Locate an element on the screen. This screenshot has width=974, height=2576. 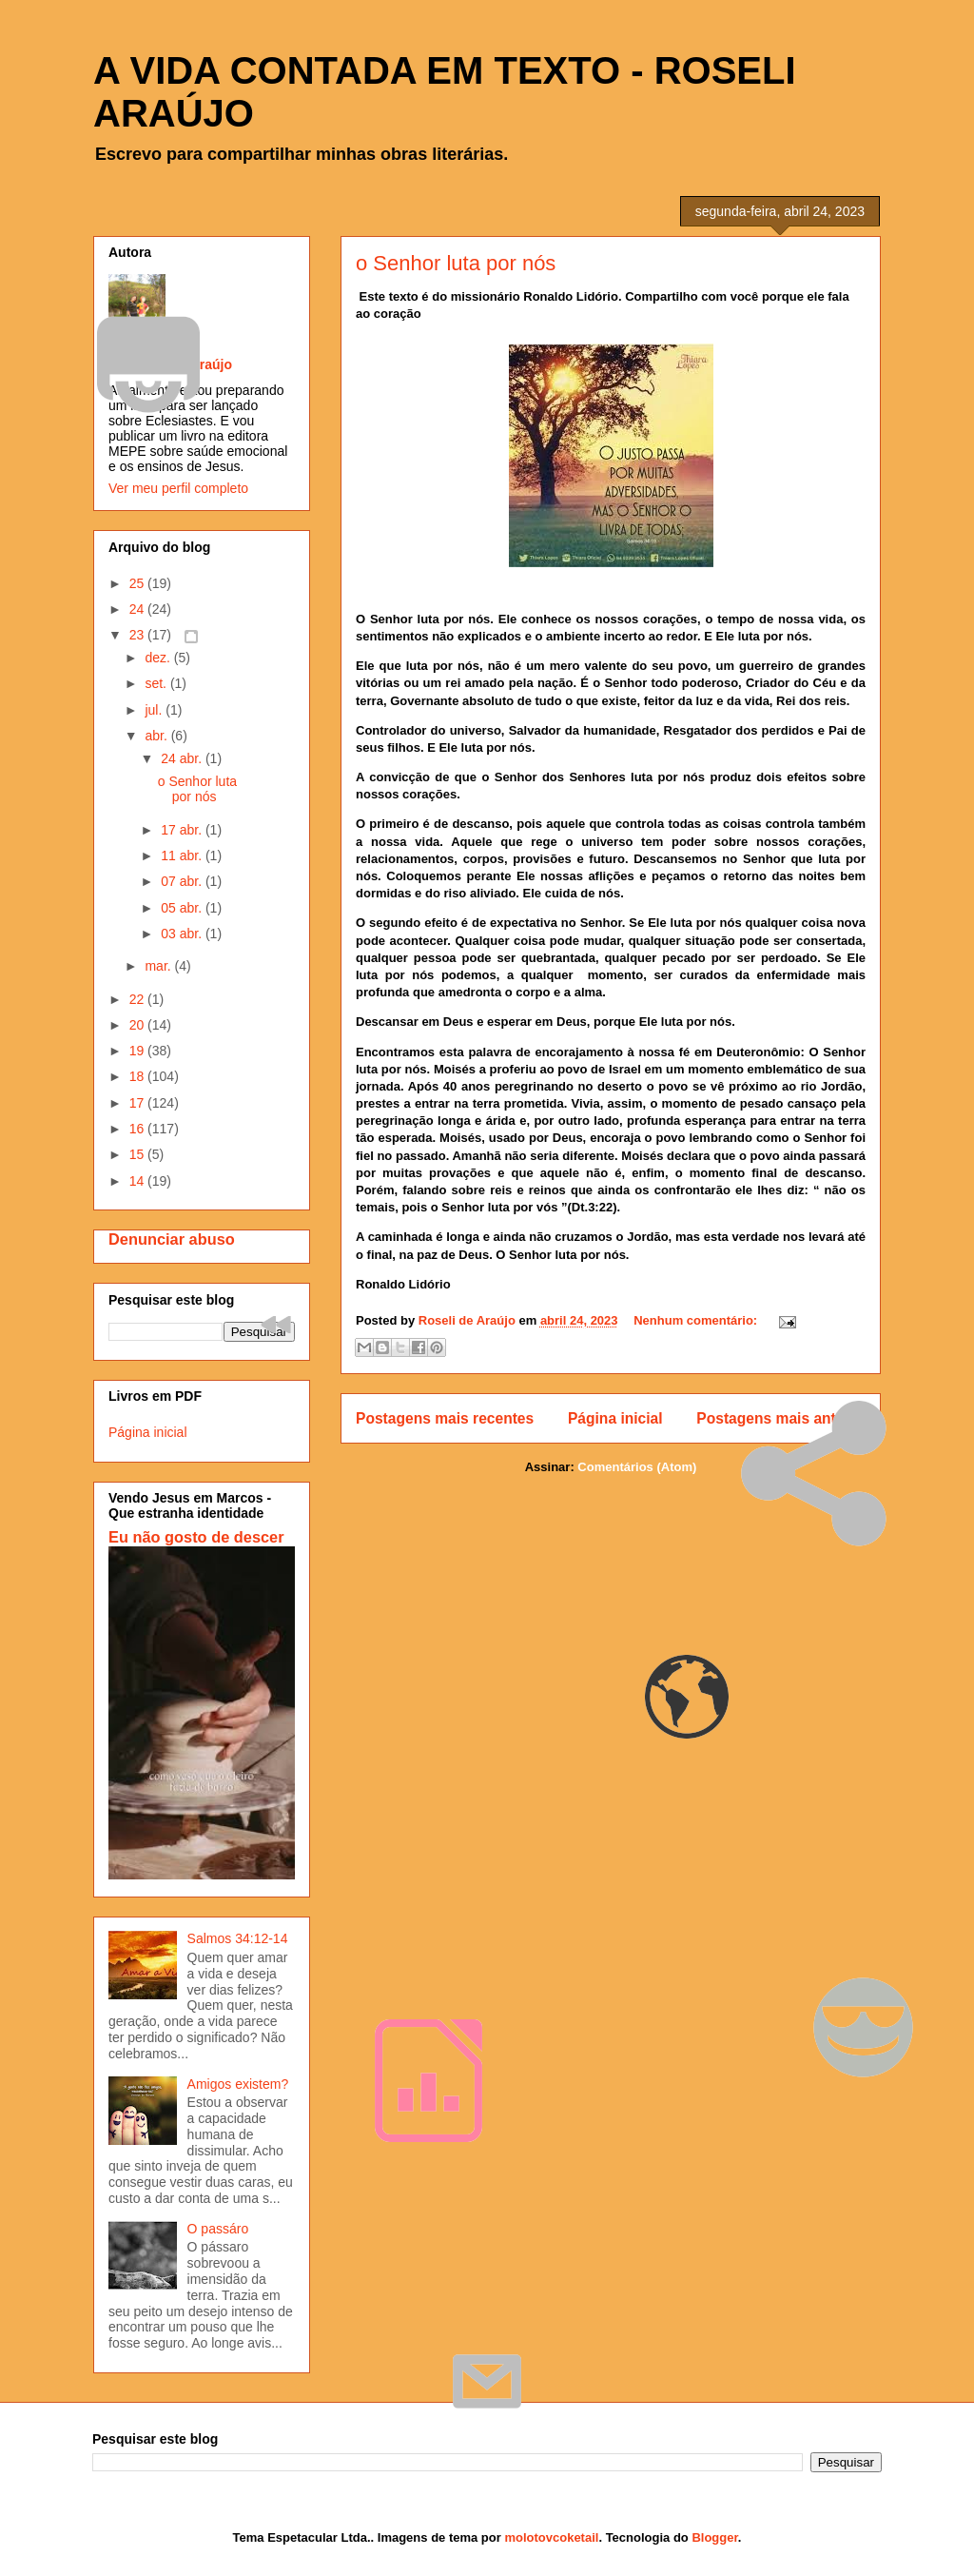
indicates unread email in your inbox is located at coordinates (487, 2379).